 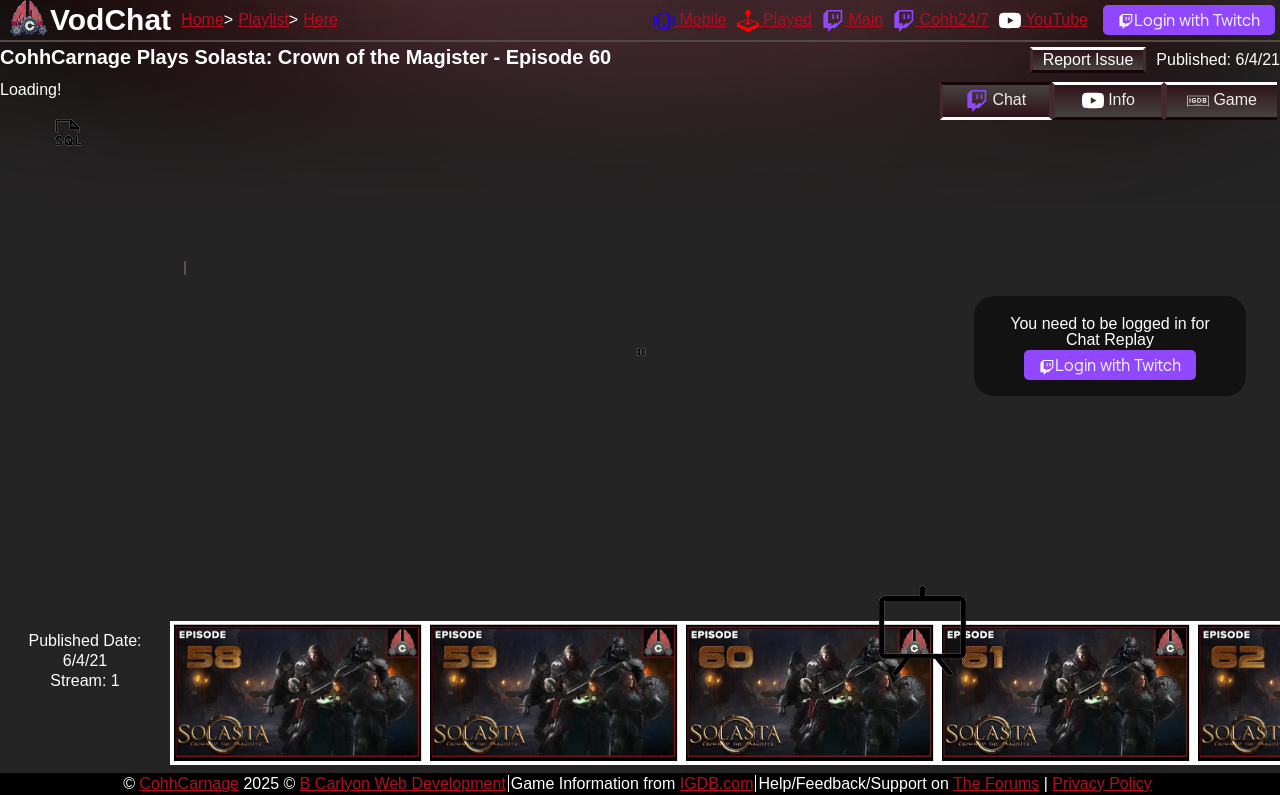 I want to click on start or view a presentation, so click(x=922, y=632).